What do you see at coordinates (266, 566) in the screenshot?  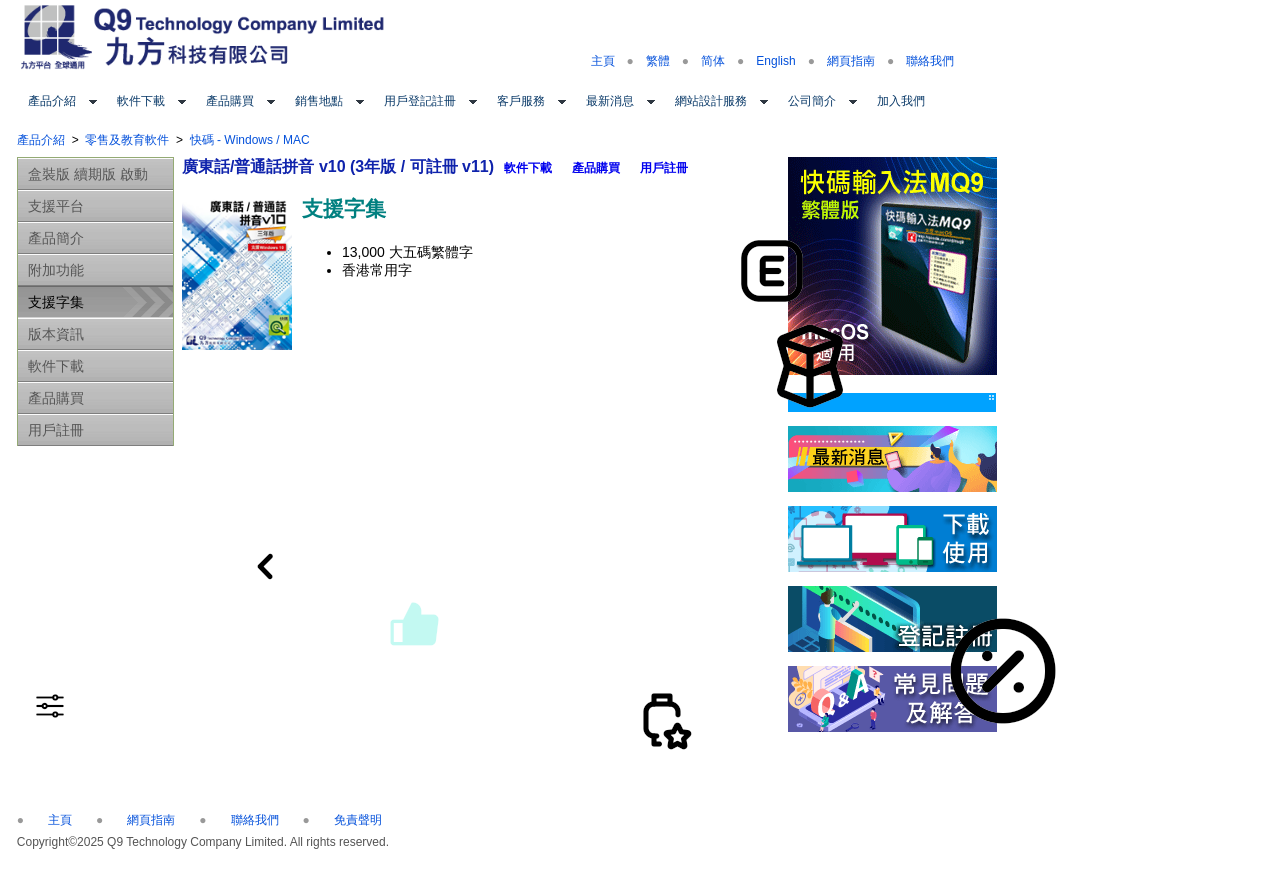 I see `go back to the previous screen` at bounding box center [266, 566].